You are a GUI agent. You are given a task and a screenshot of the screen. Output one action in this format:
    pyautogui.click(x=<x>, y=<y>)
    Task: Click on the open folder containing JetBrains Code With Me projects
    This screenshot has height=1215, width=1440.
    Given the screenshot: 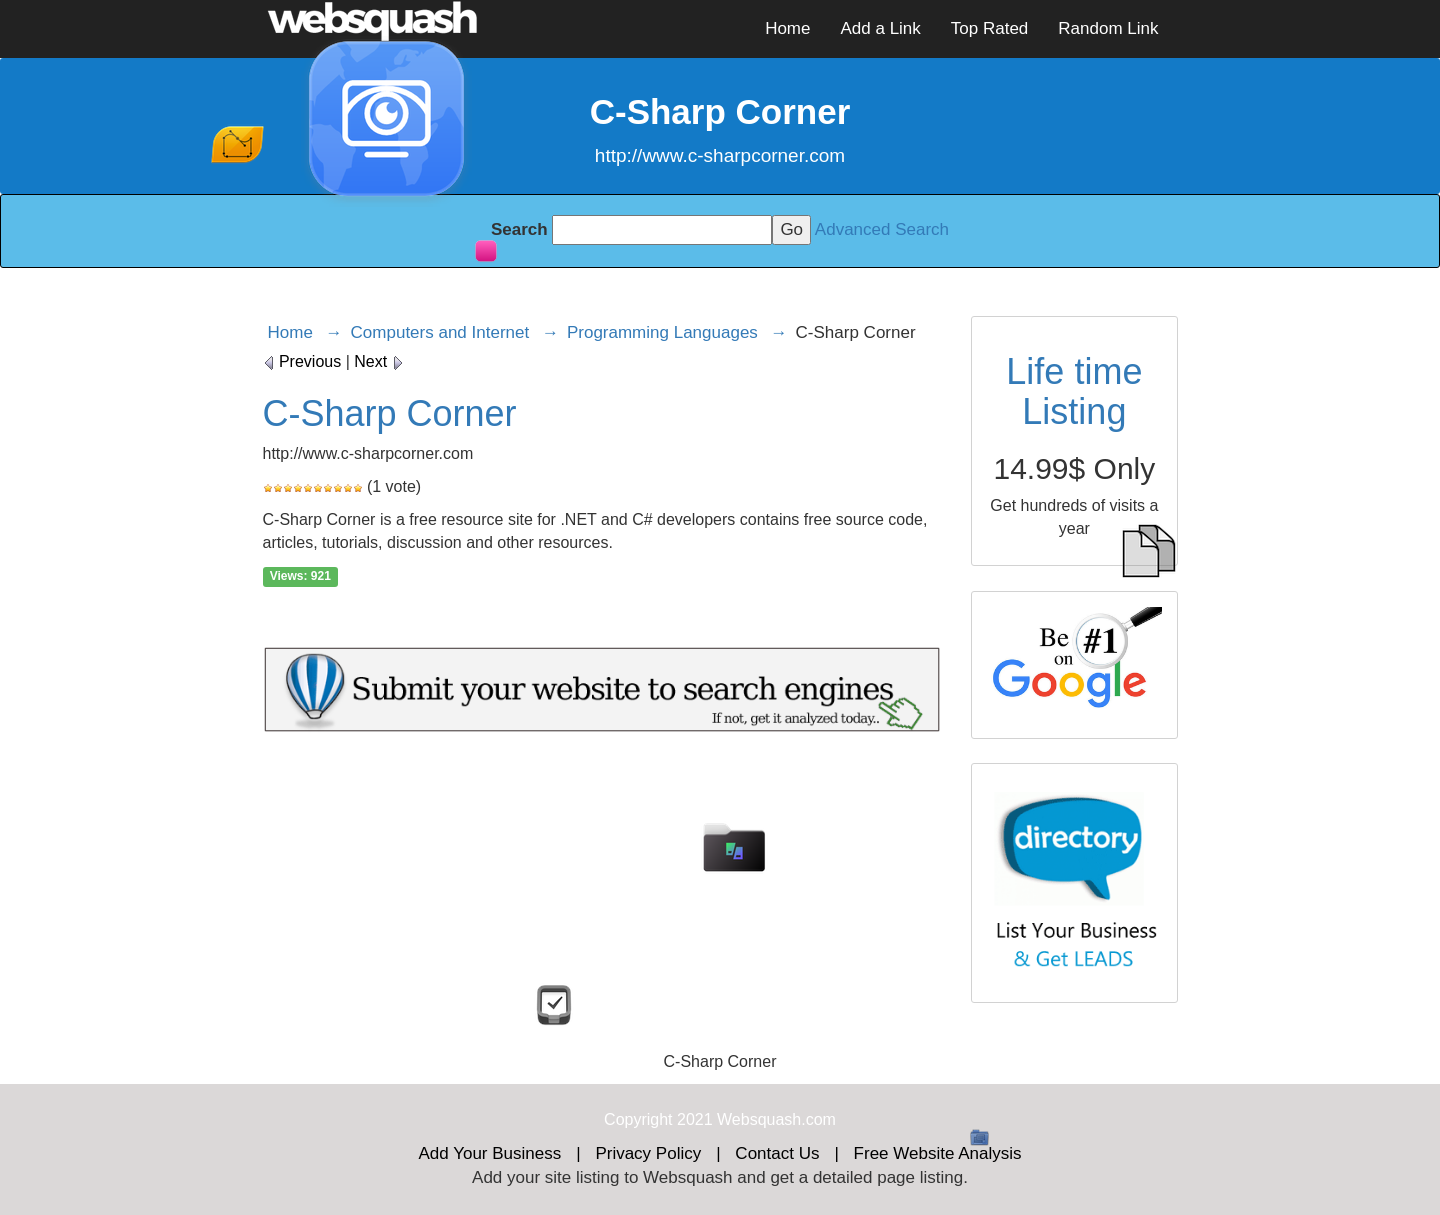 What is the action you would take?
    pyautogui.click(x=734, y=849)
    